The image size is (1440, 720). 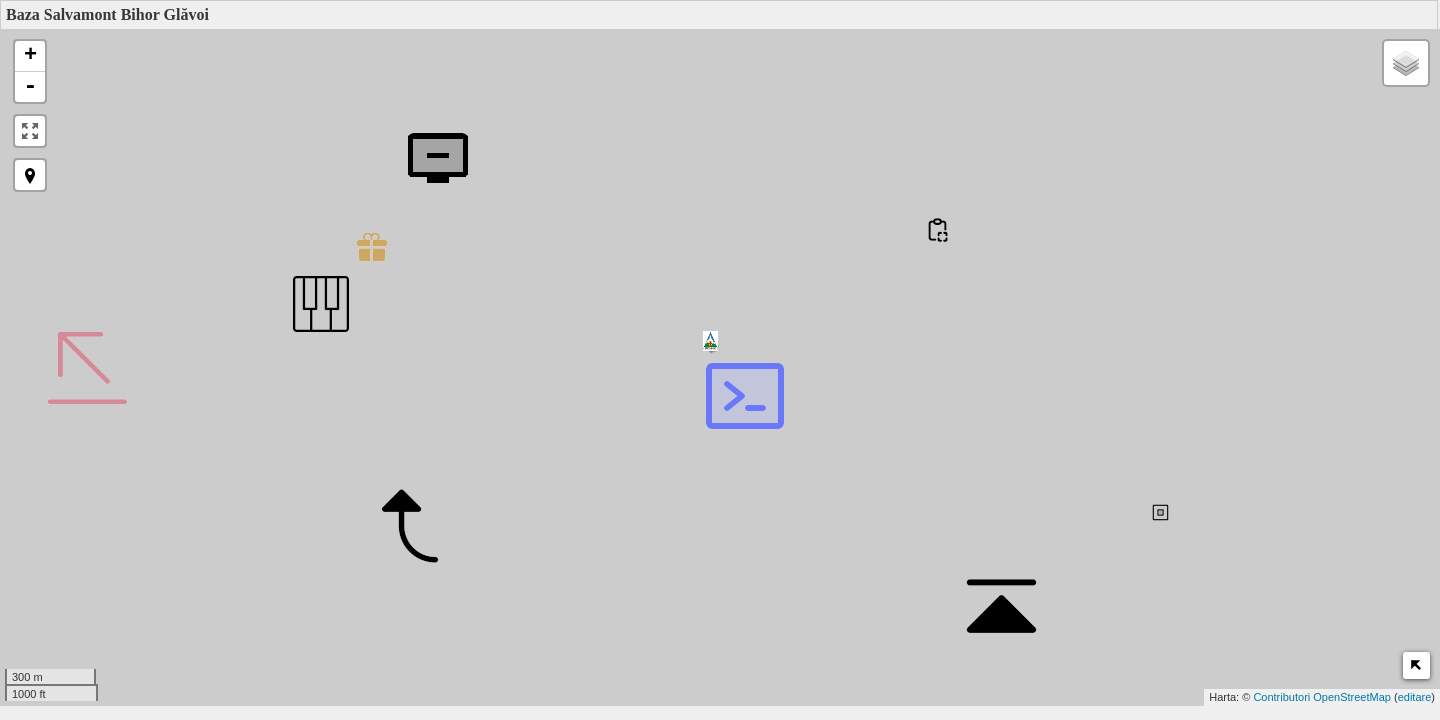 I want to click on copy to clipboard, so click(x=937, y=229).